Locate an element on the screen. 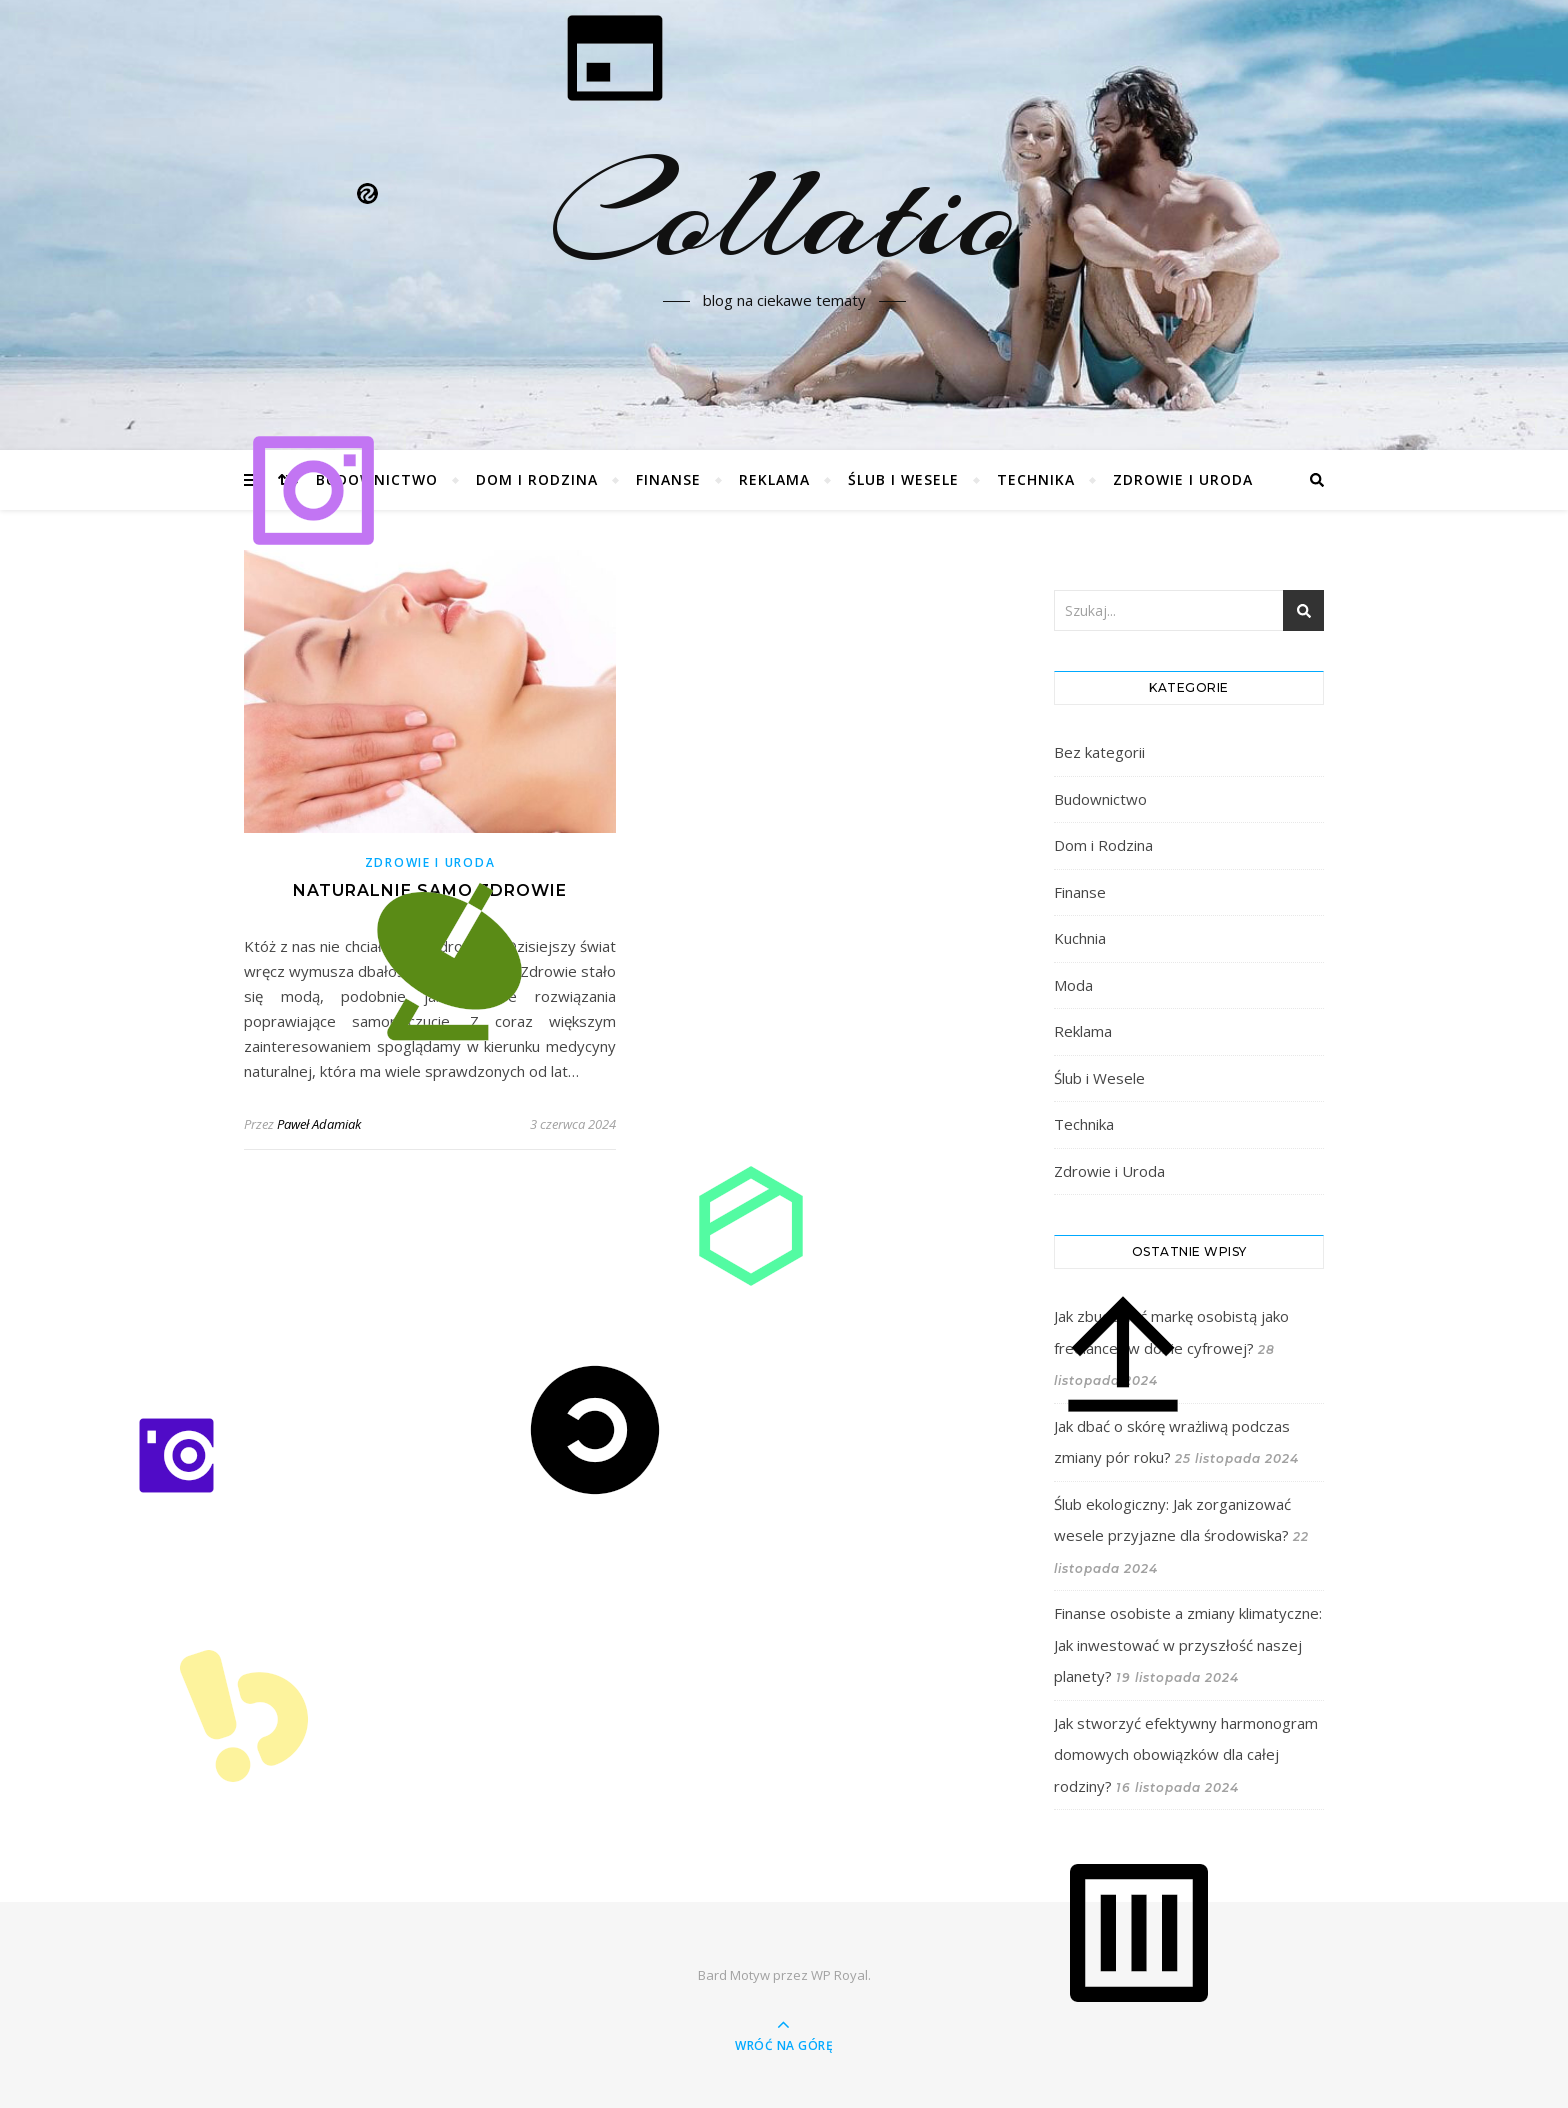  open Tresorit secure cloud storage is located at coordinates (751, 1226).